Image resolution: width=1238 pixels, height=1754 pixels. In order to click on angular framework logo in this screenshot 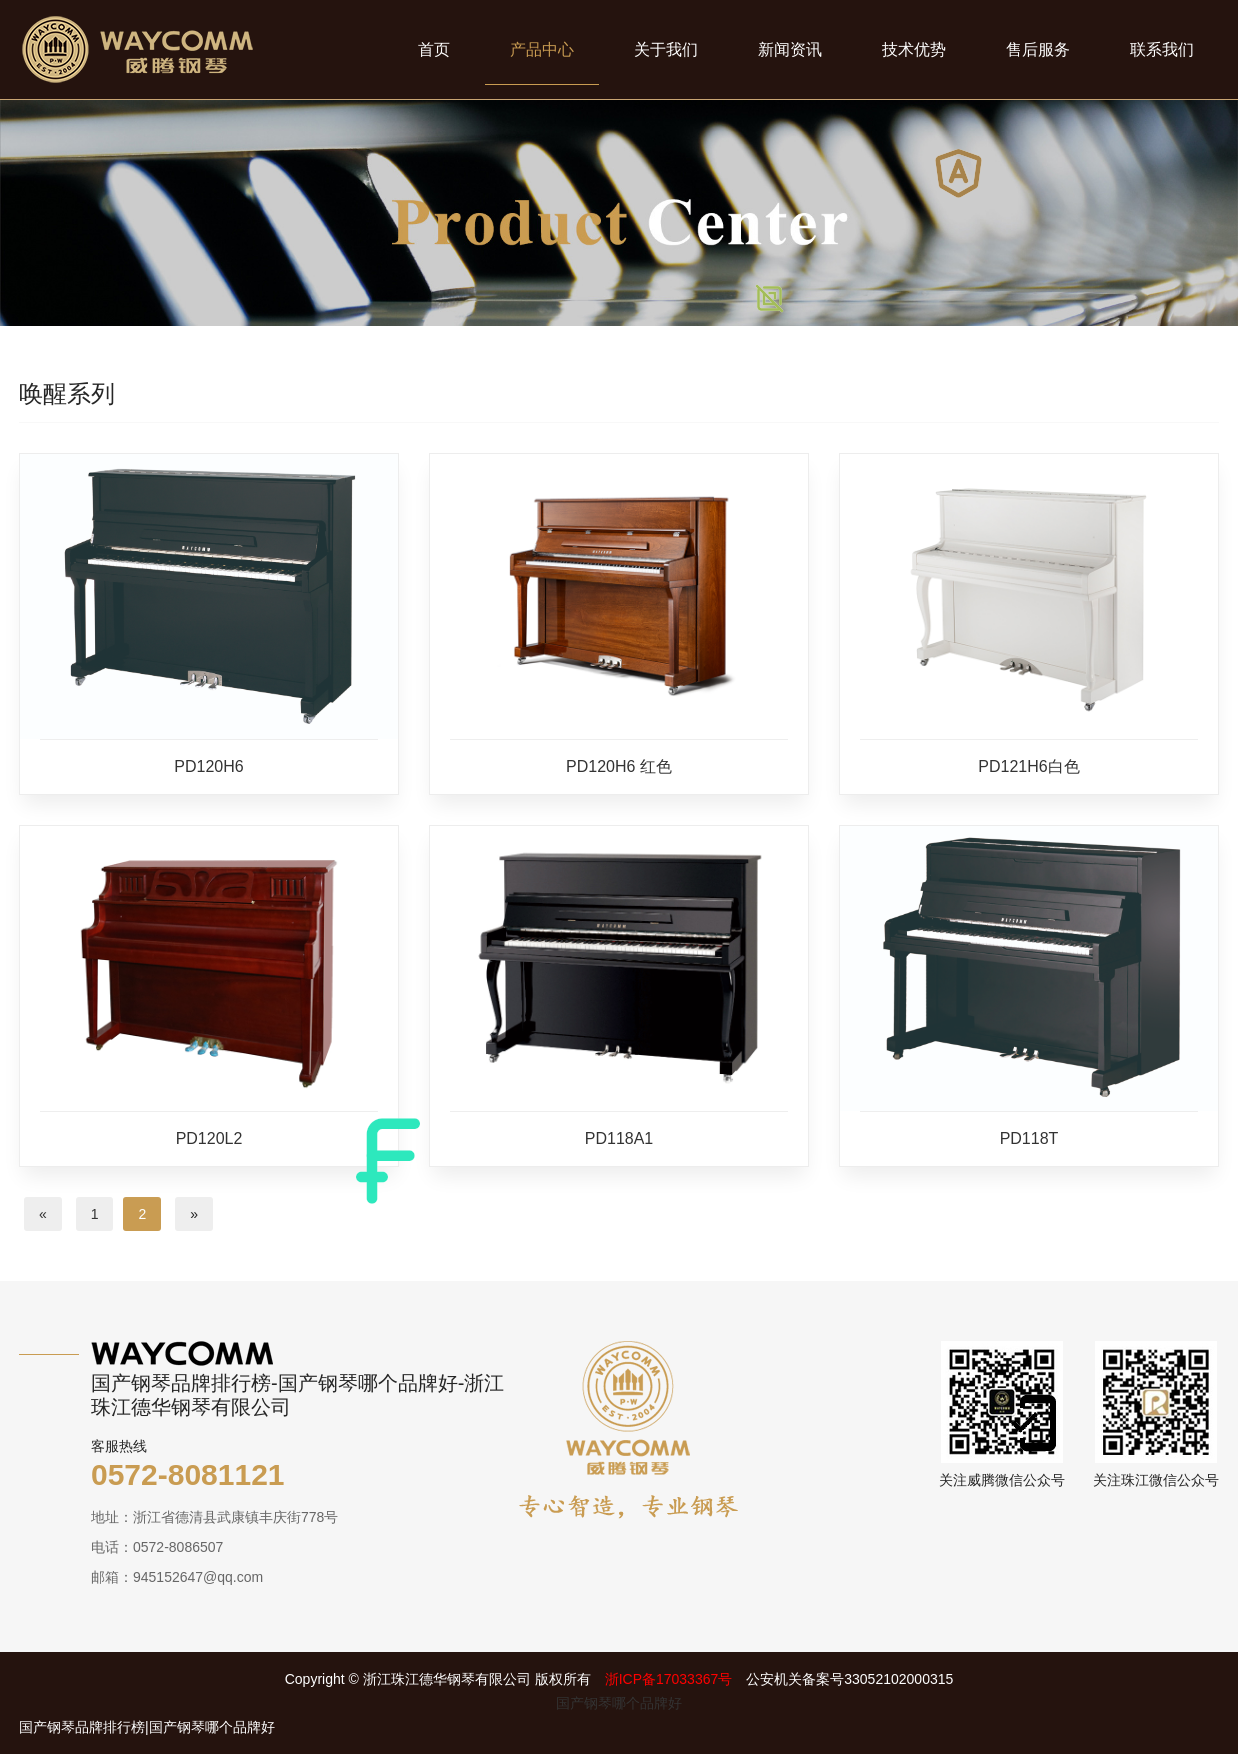, I will do `click(958, 173)`.